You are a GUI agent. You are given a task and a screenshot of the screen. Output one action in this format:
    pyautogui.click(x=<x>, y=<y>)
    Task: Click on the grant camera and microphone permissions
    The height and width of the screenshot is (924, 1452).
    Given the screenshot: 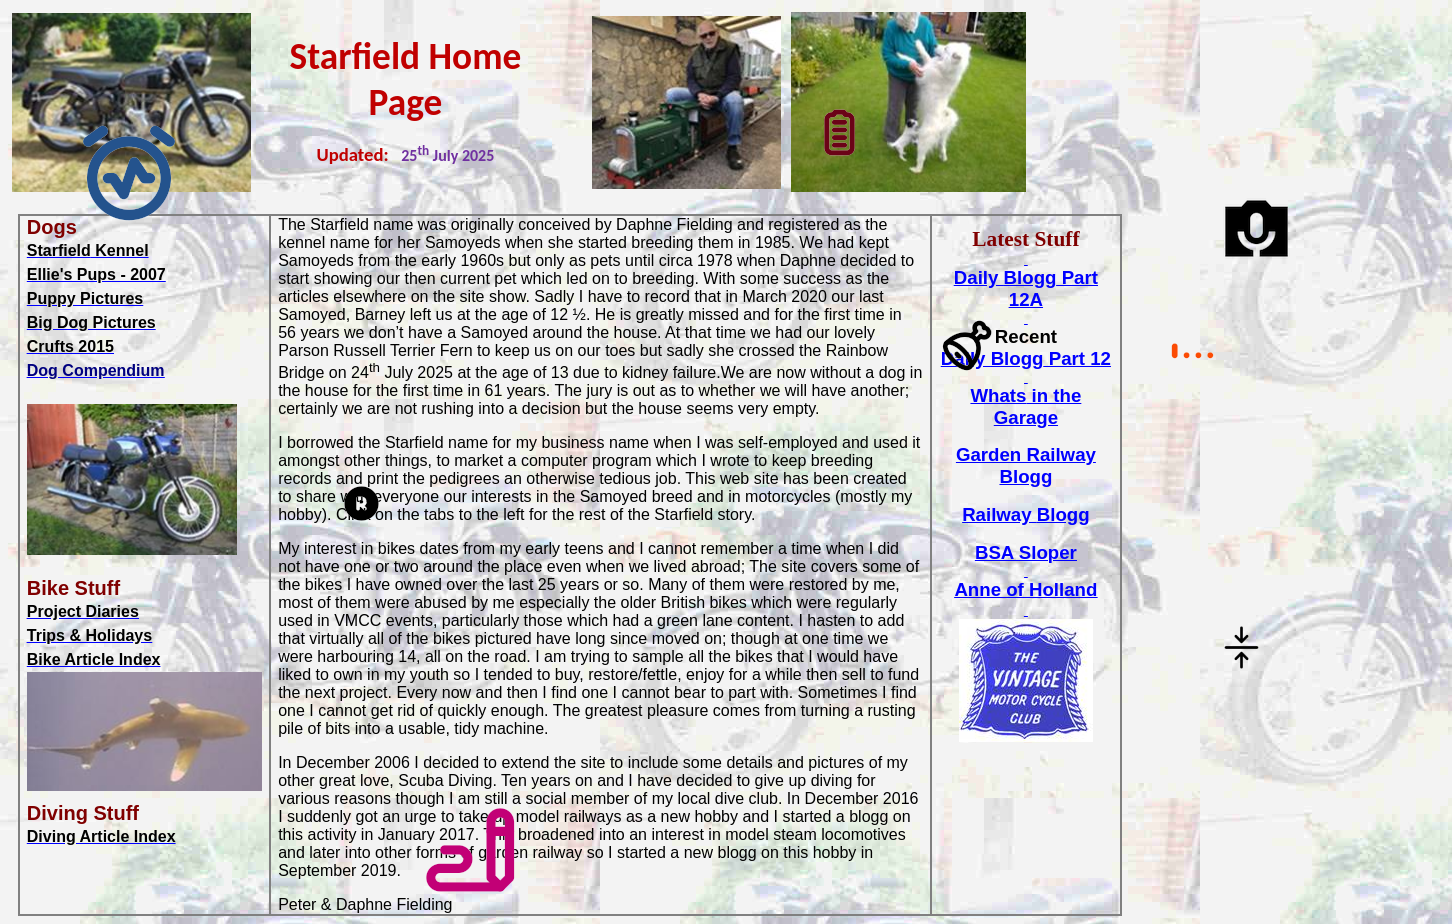 What is the action you would take?
    pyautogui.click(x=1256, y=228)
    